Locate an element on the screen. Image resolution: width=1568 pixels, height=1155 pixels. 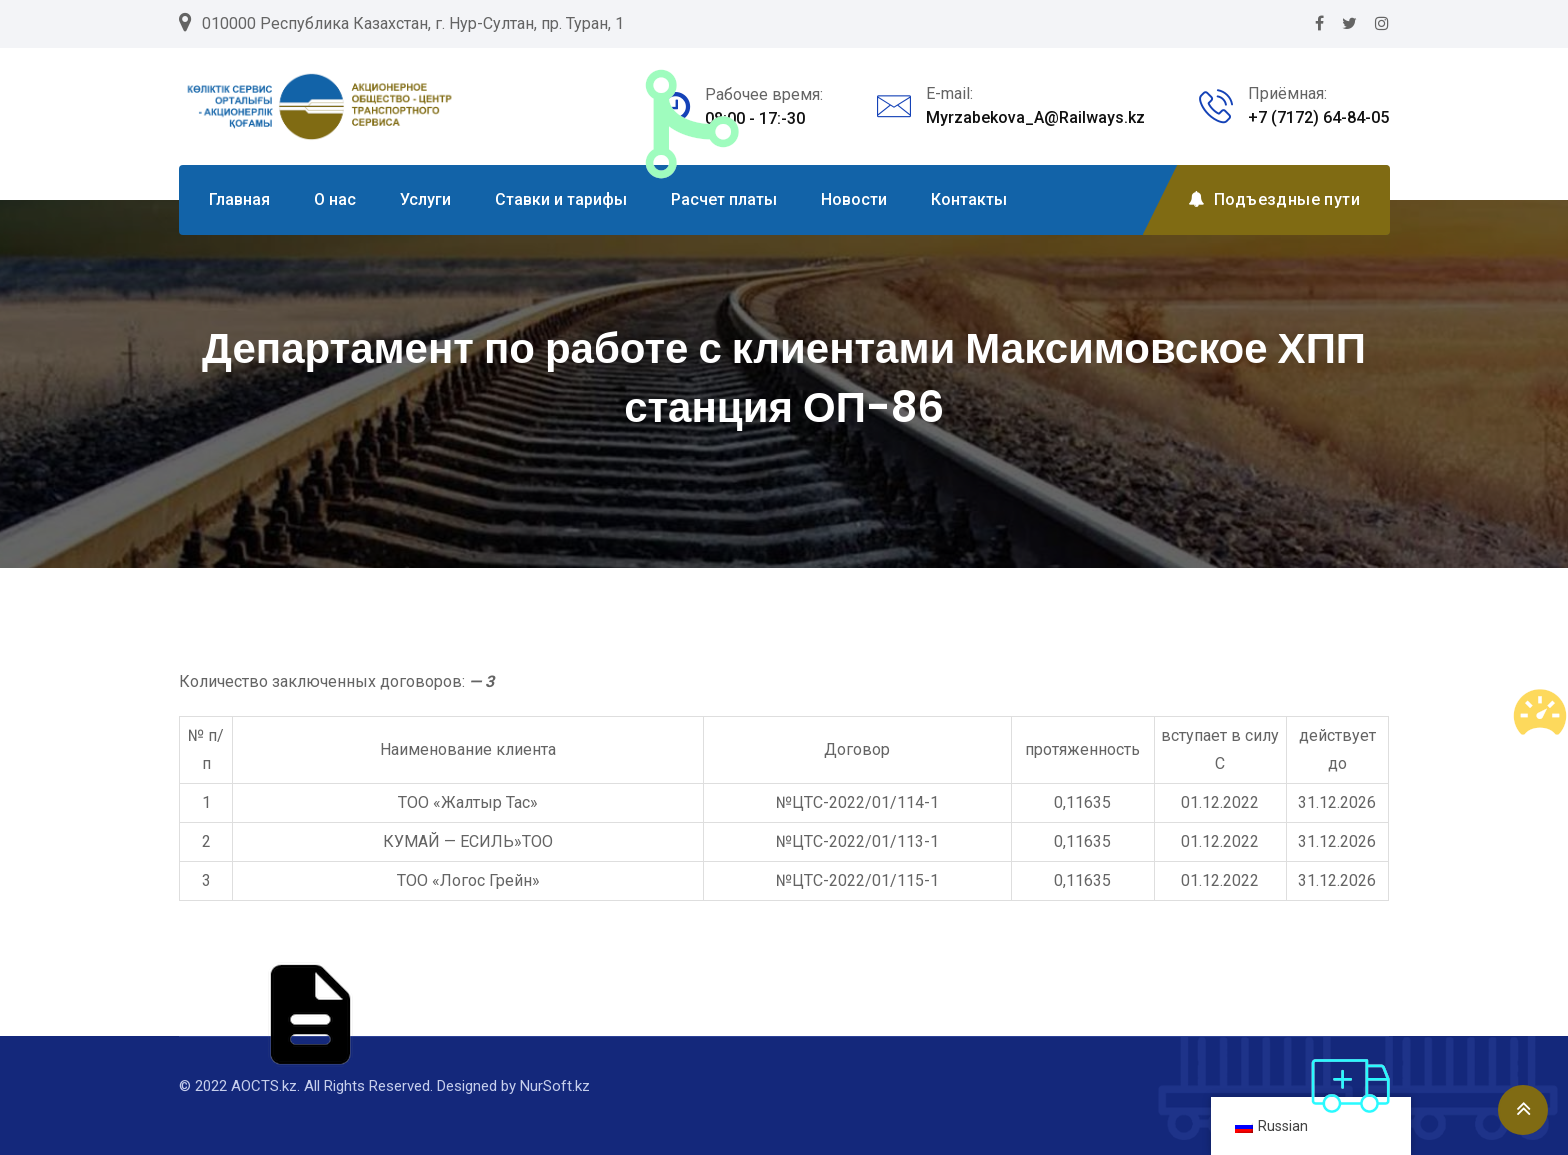
access emergency medical services is located at coordinates (1348, 1082).